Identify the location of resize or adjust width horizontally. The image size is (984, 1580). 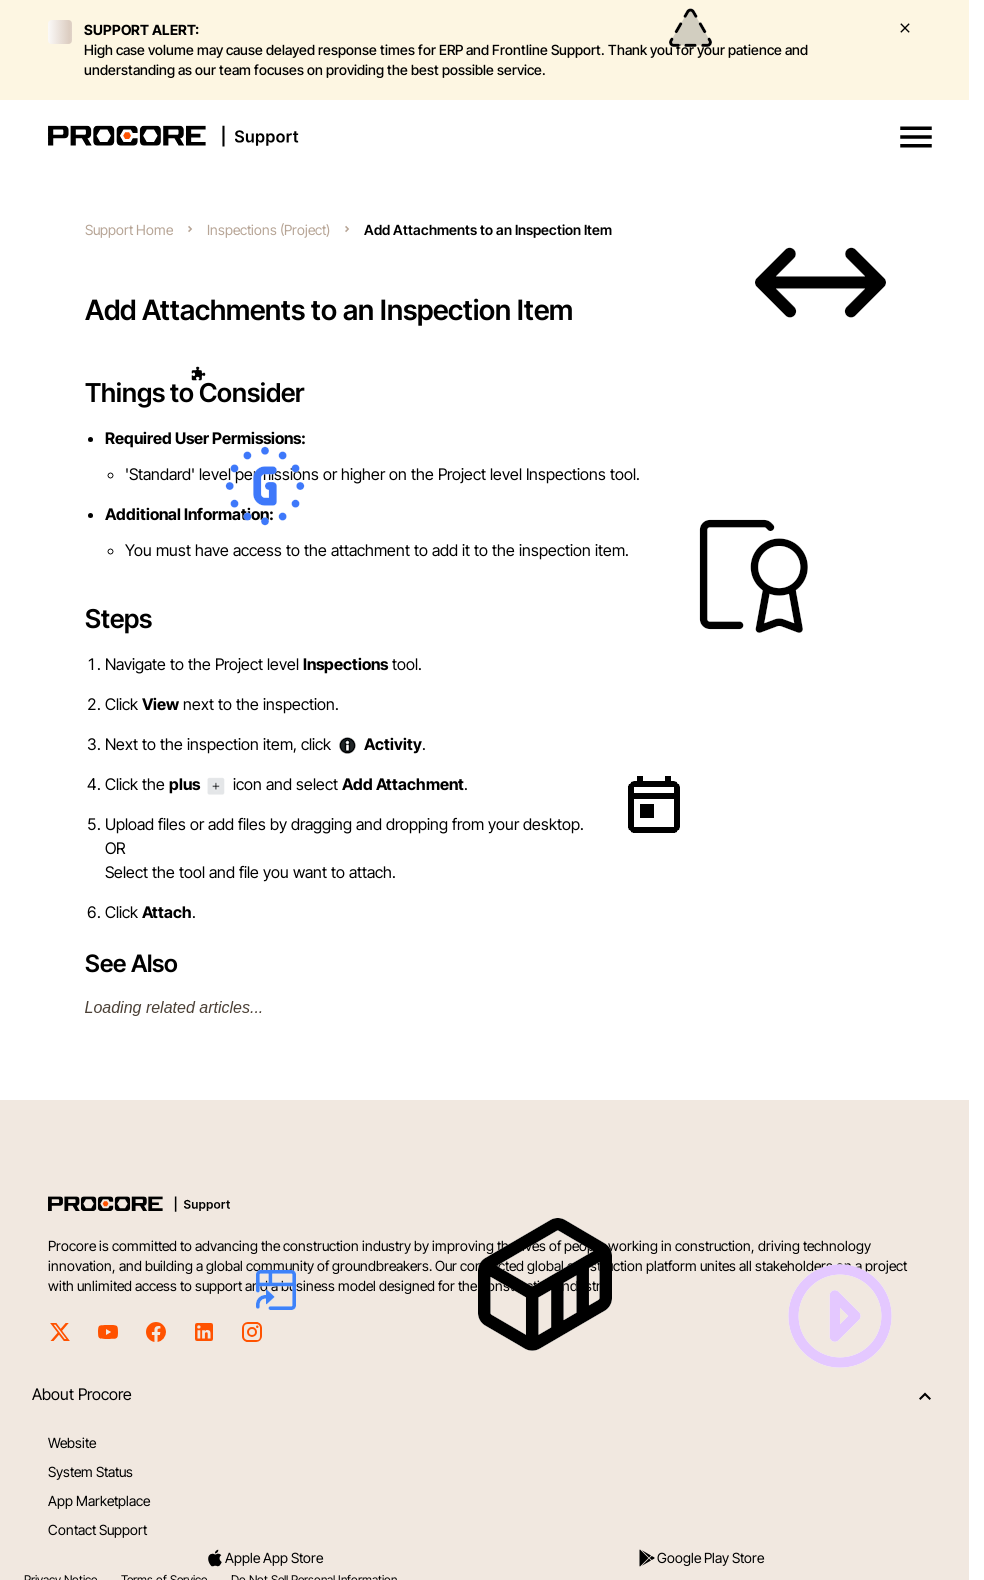
(820, 284).